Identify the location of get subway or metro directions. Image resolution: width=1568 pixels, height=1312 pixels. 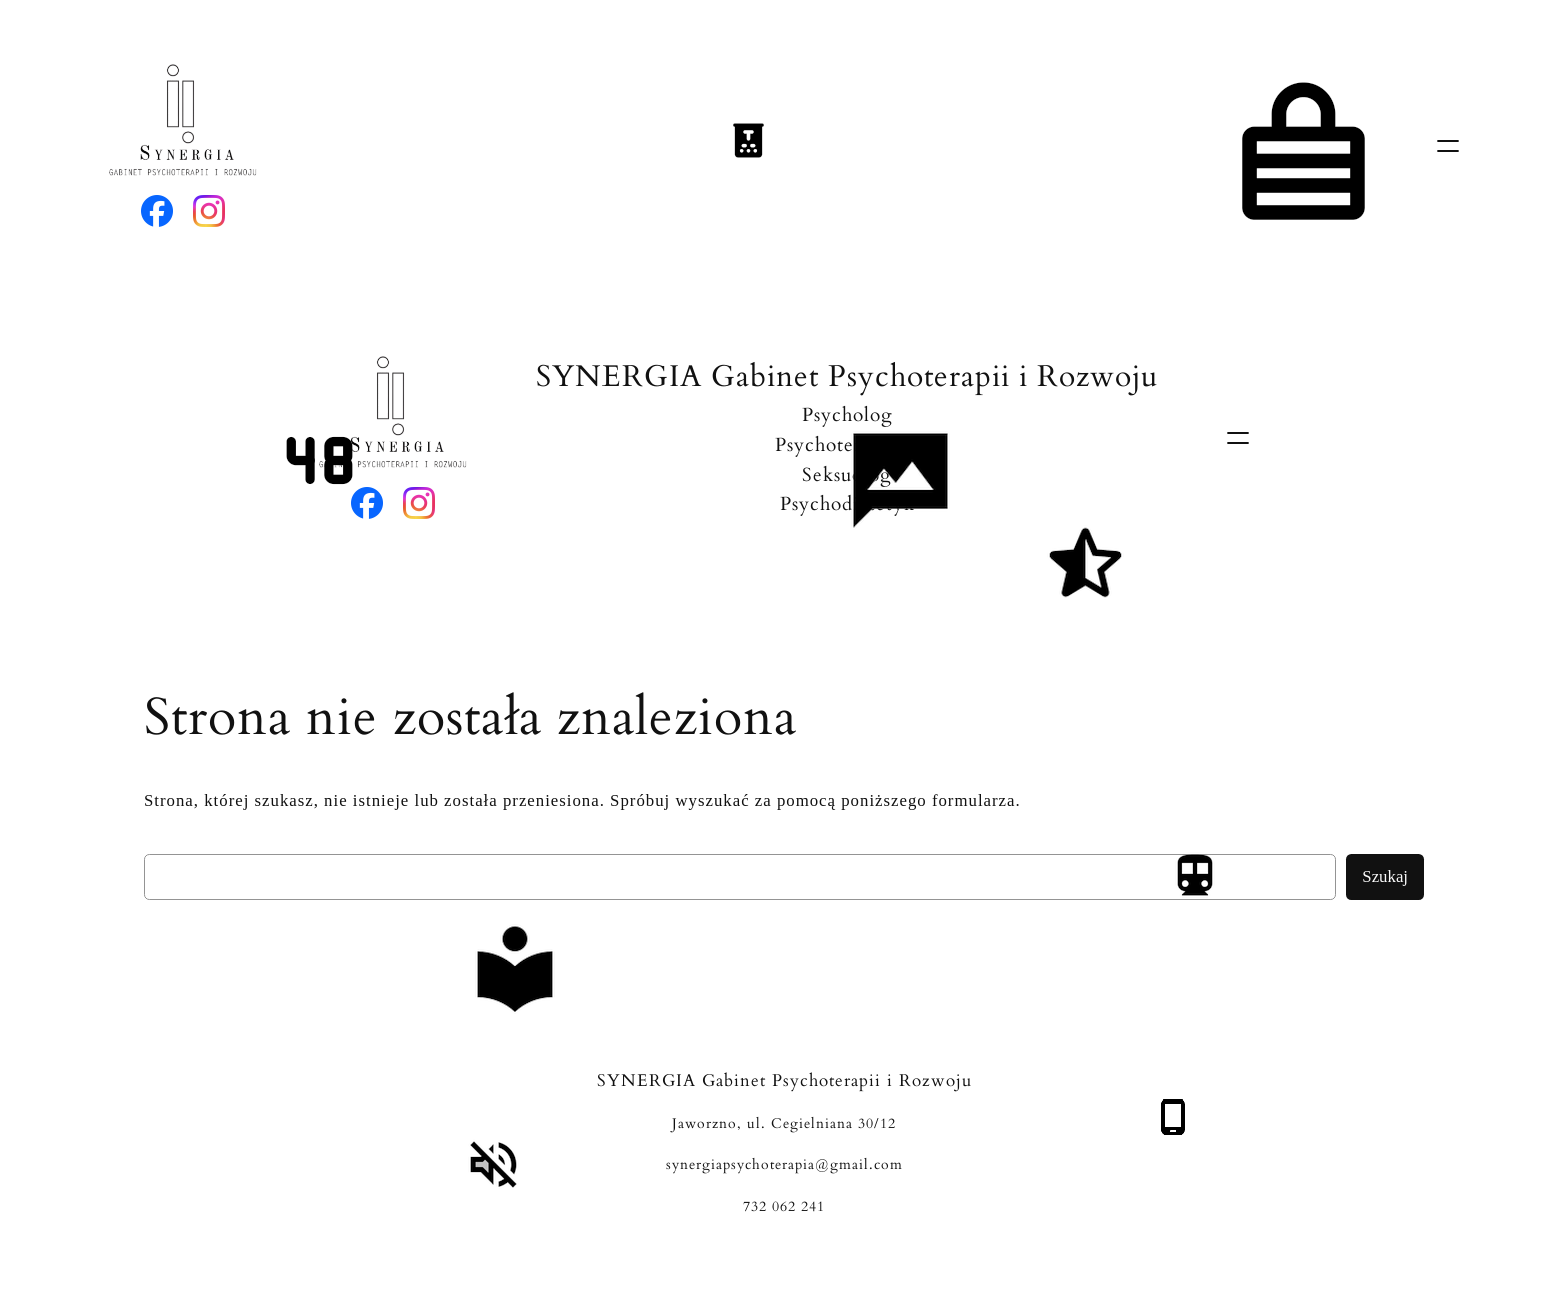
(1195, 876).